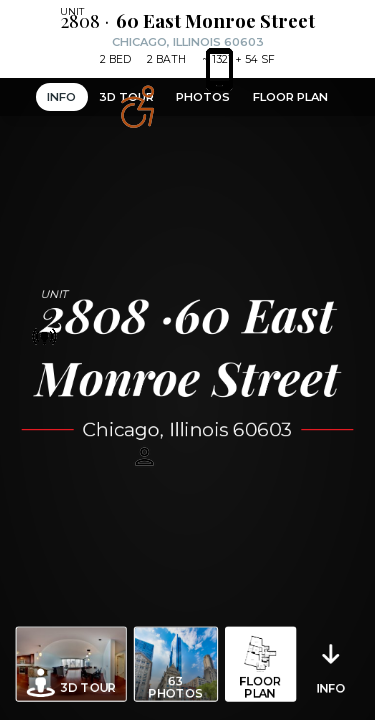  What do you see at coordinates (138, 107) in the screenshot?
I see `indicates wheelchair accessible route or facility` at bounding box center [138, 107].